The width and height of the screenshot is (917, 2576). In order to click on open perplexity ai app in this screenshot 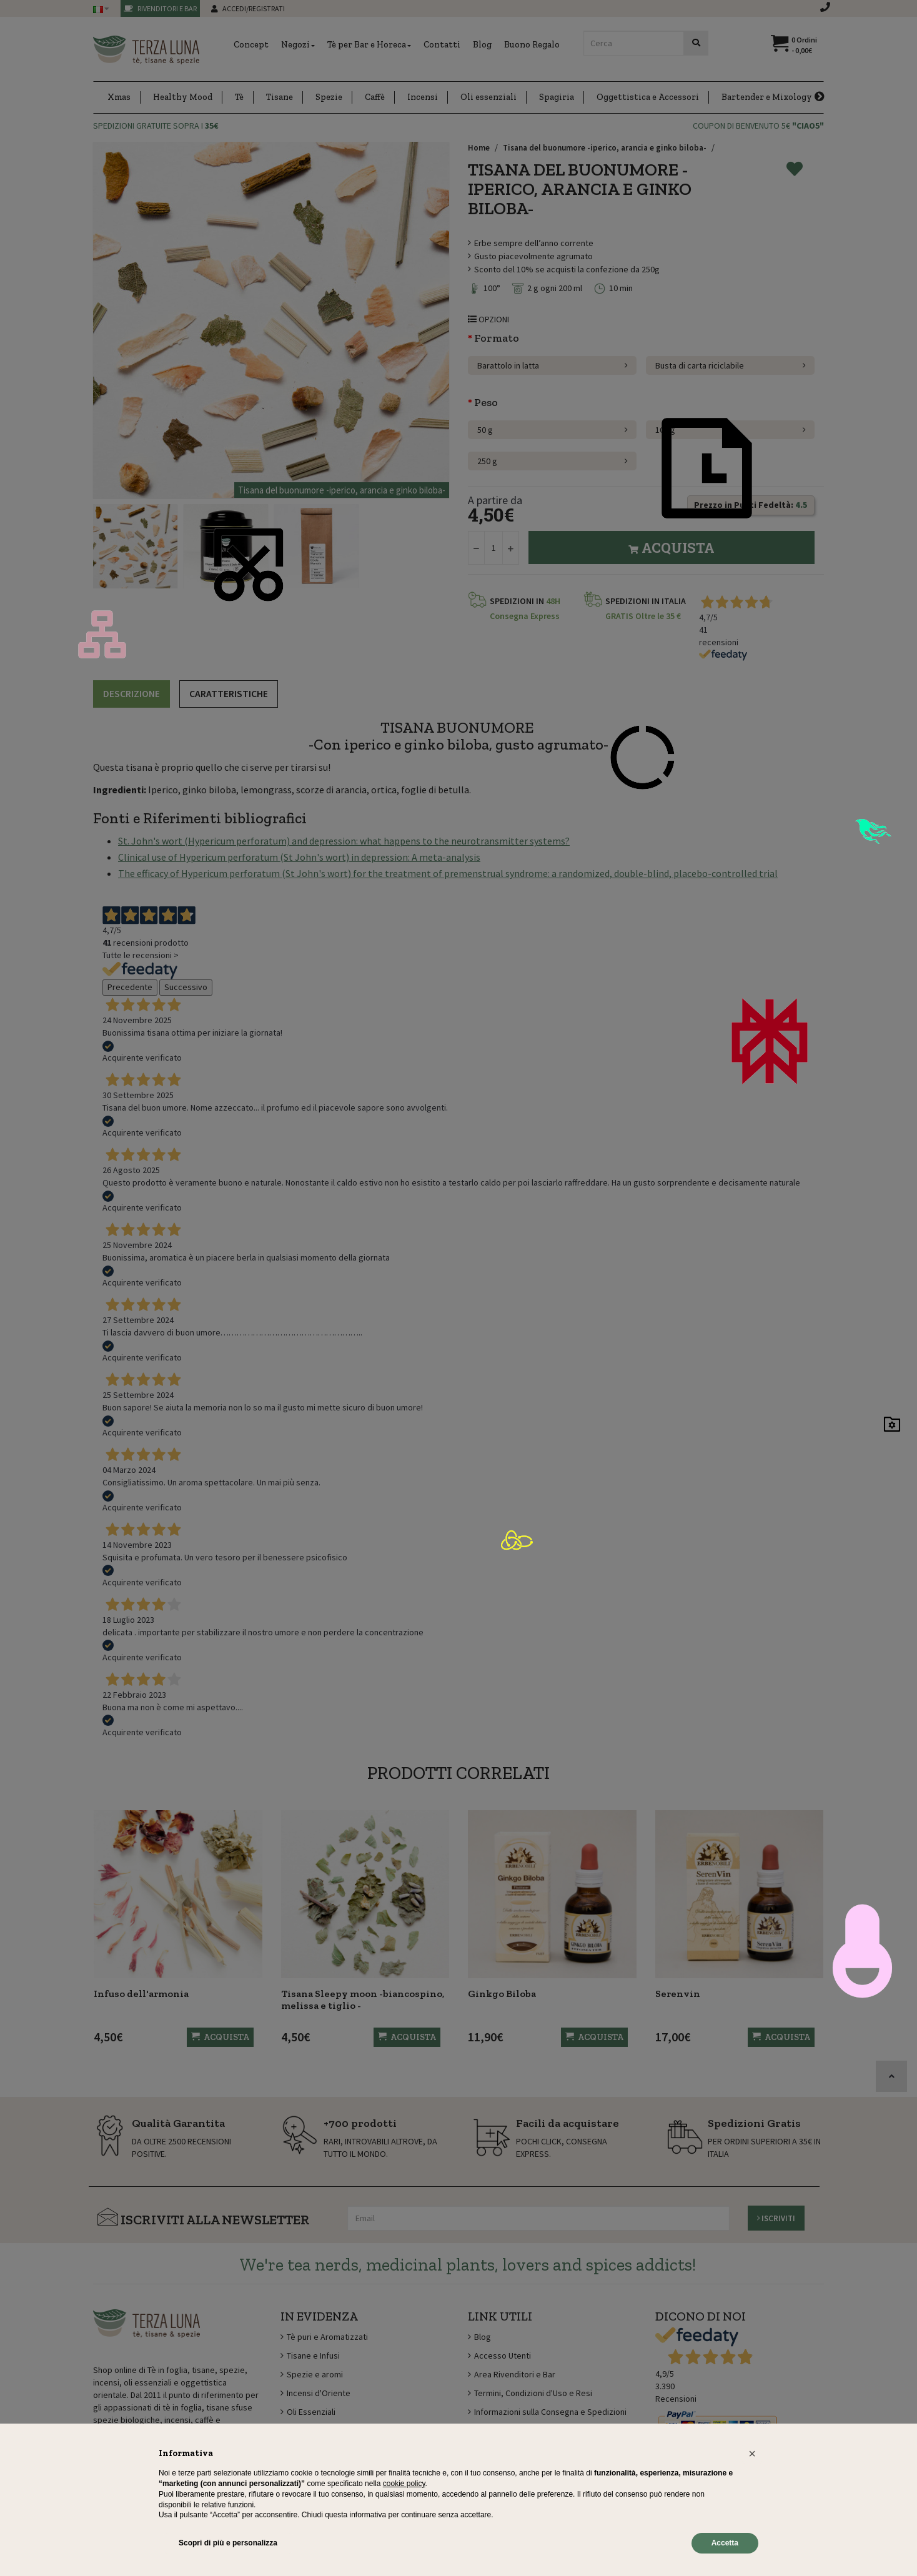, I will do `click(770, 1041)`.